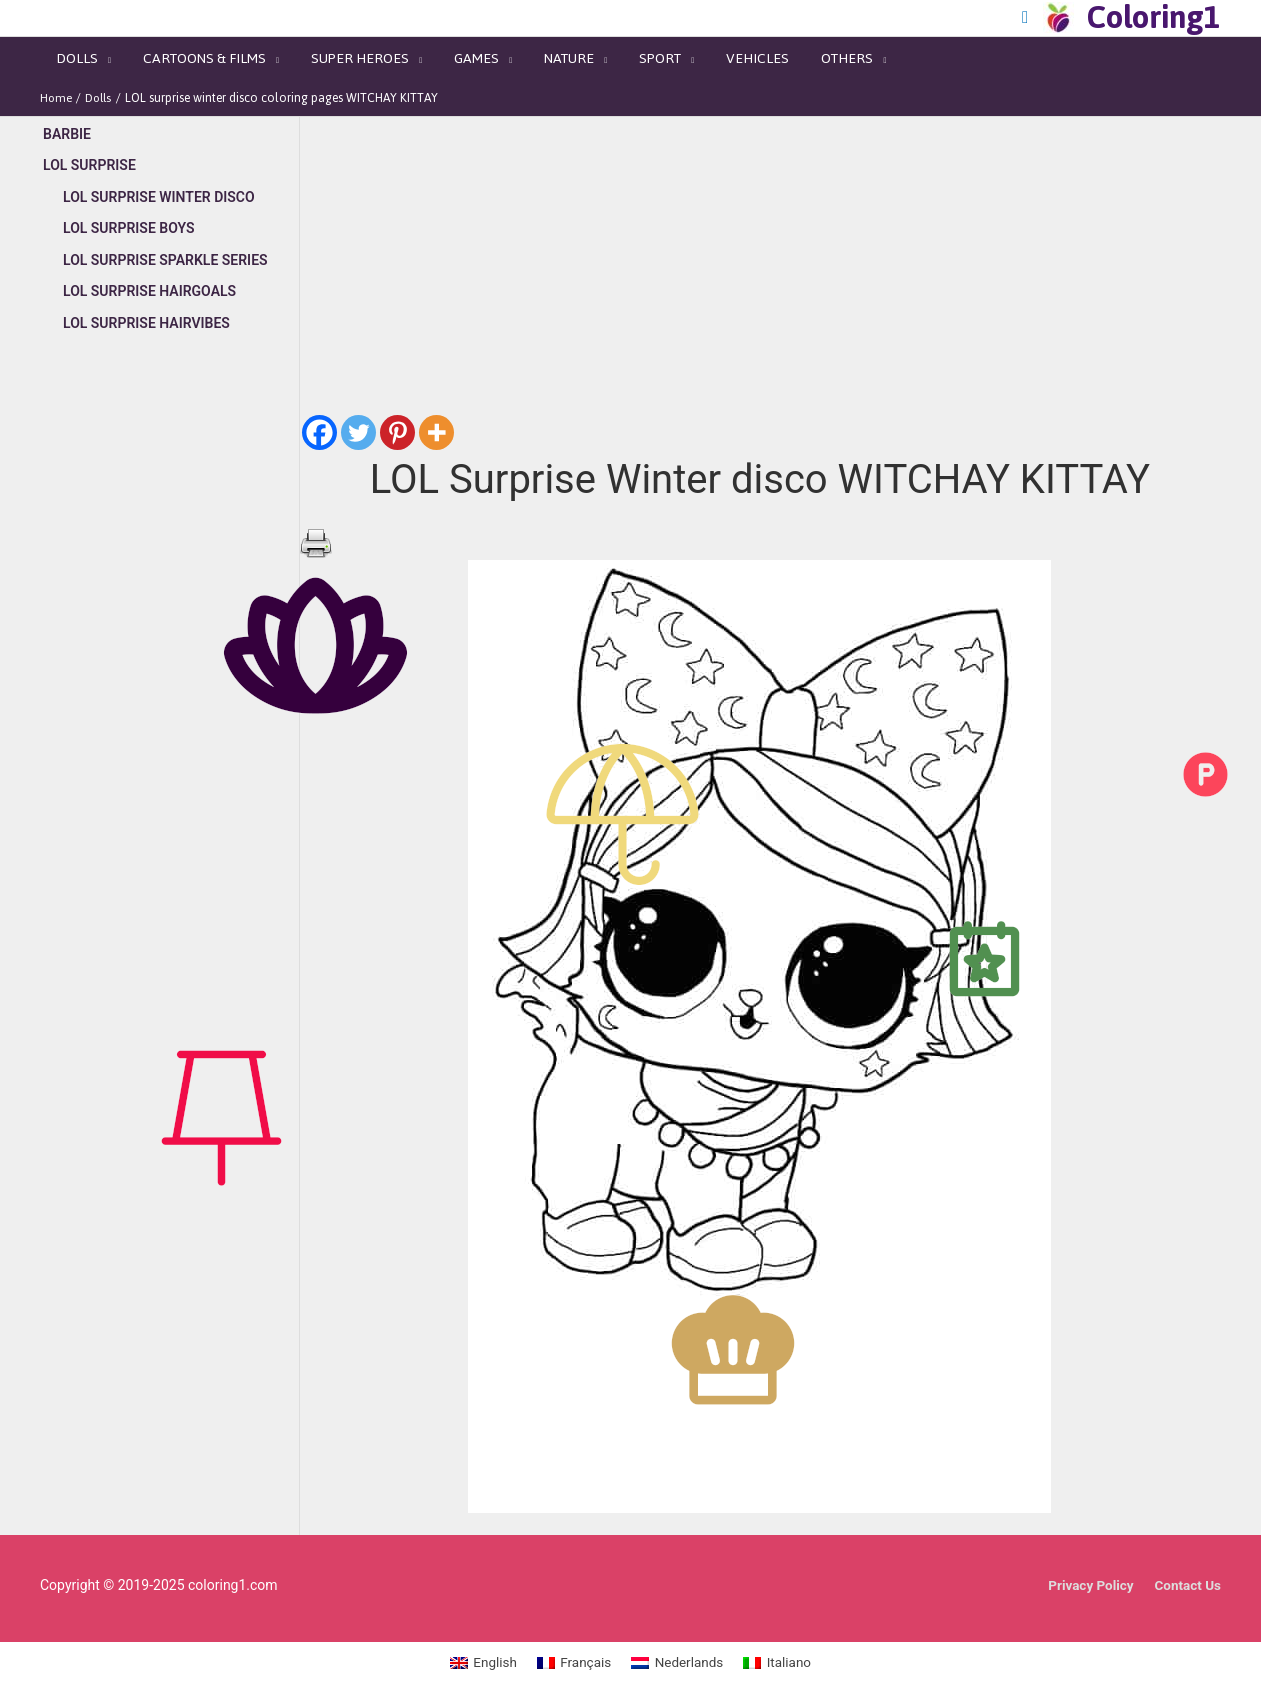  Describe the element at coordinates (622, 814) in the screenshot. I see `view weather protection or rain forecast` at that location.